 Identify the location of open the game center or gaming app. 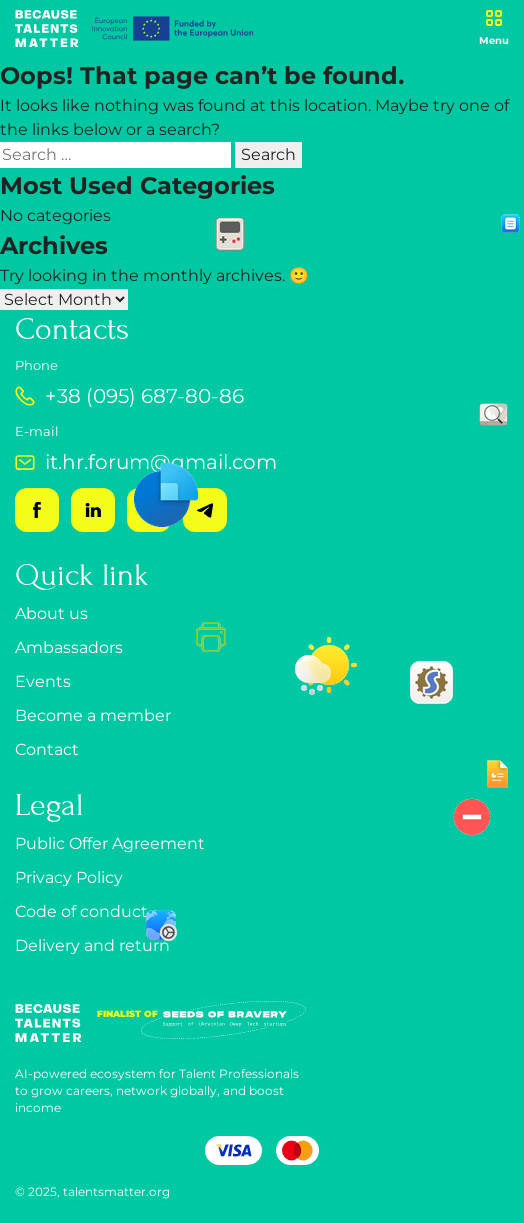
(230, 234).